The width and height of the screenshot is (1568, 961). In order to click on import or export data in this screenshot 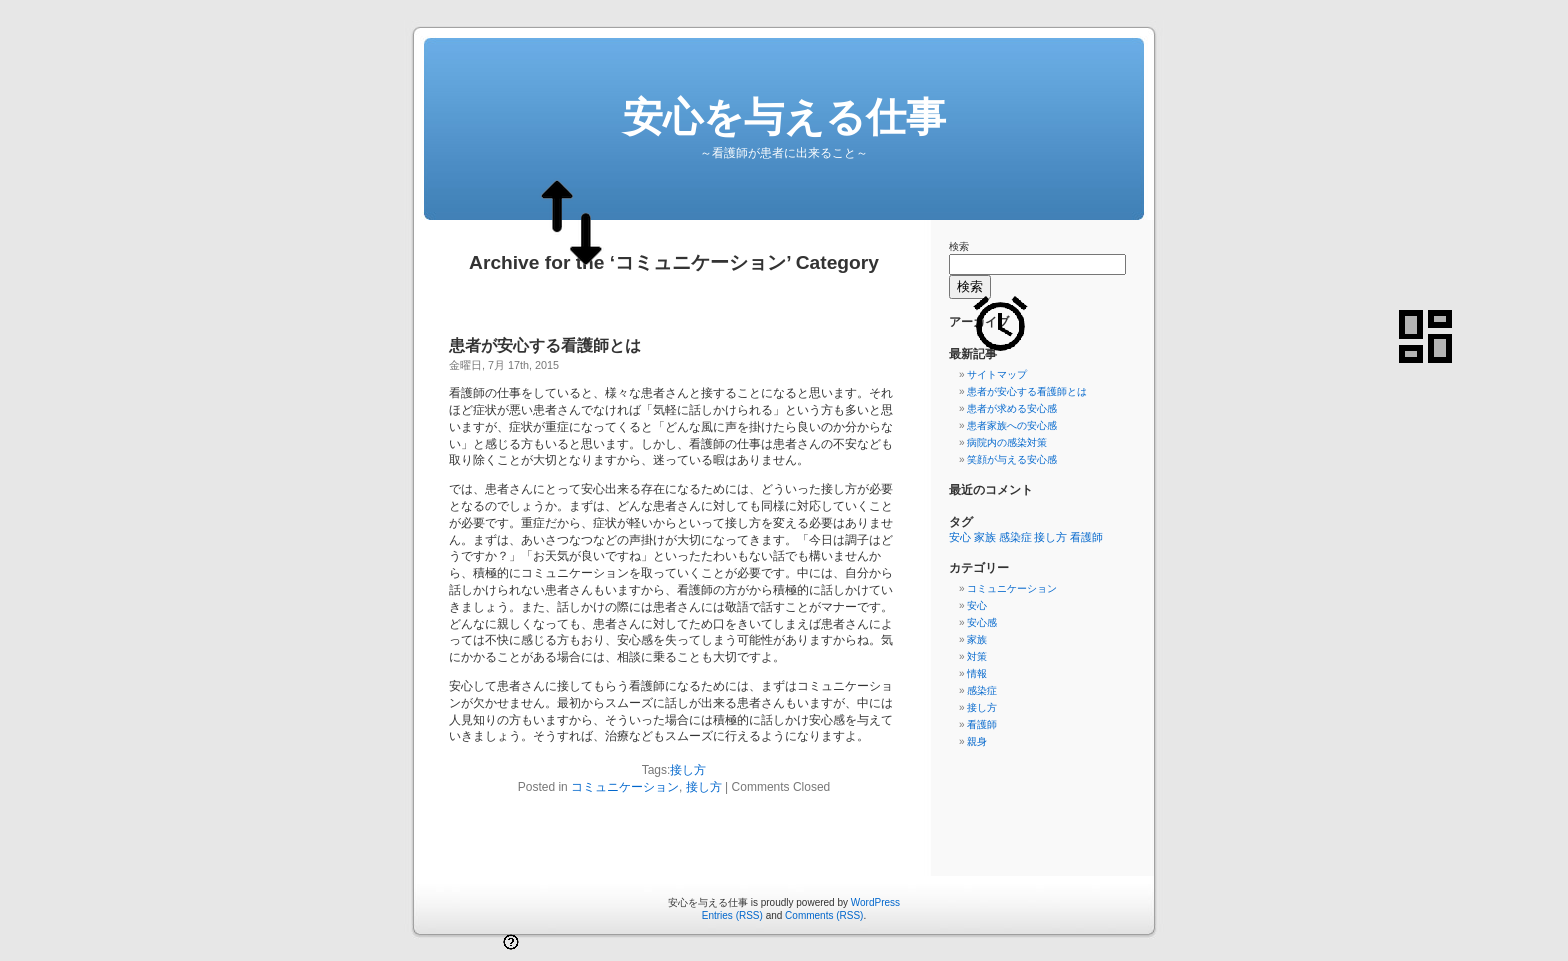, I will do `click(571, 222)`.